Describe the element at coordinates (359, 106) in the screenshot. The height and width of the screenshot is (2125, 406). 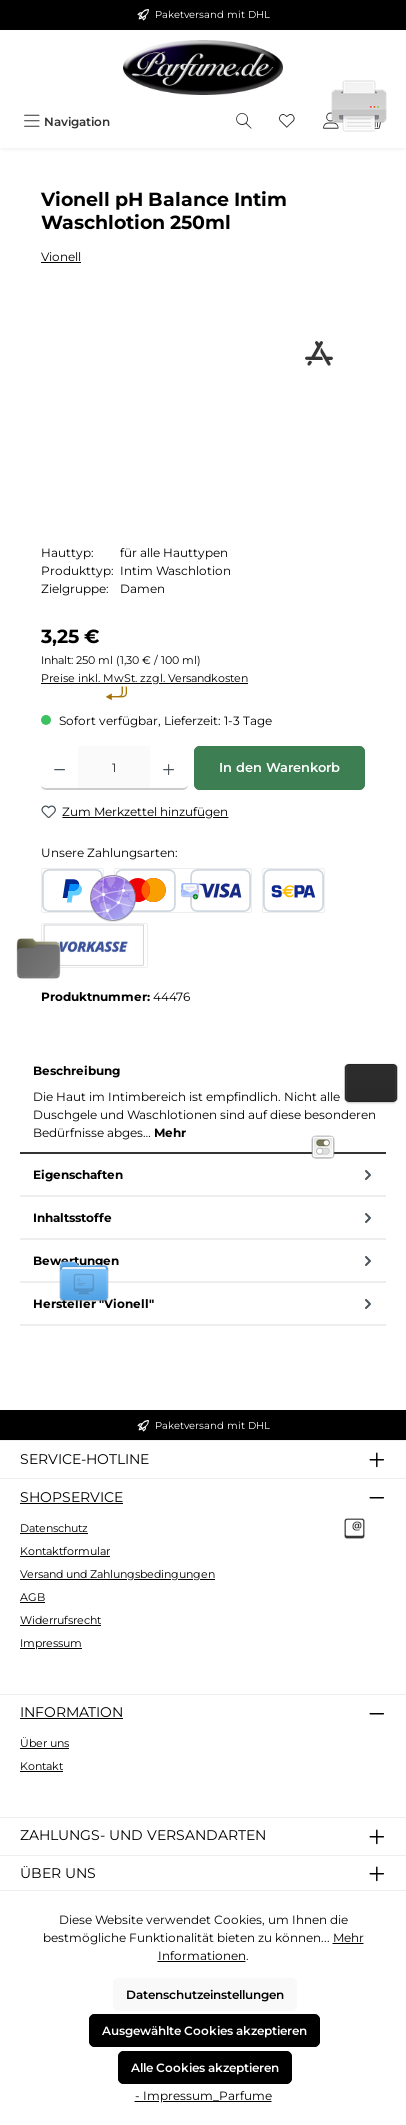
I see `print the current file or document` at that location.